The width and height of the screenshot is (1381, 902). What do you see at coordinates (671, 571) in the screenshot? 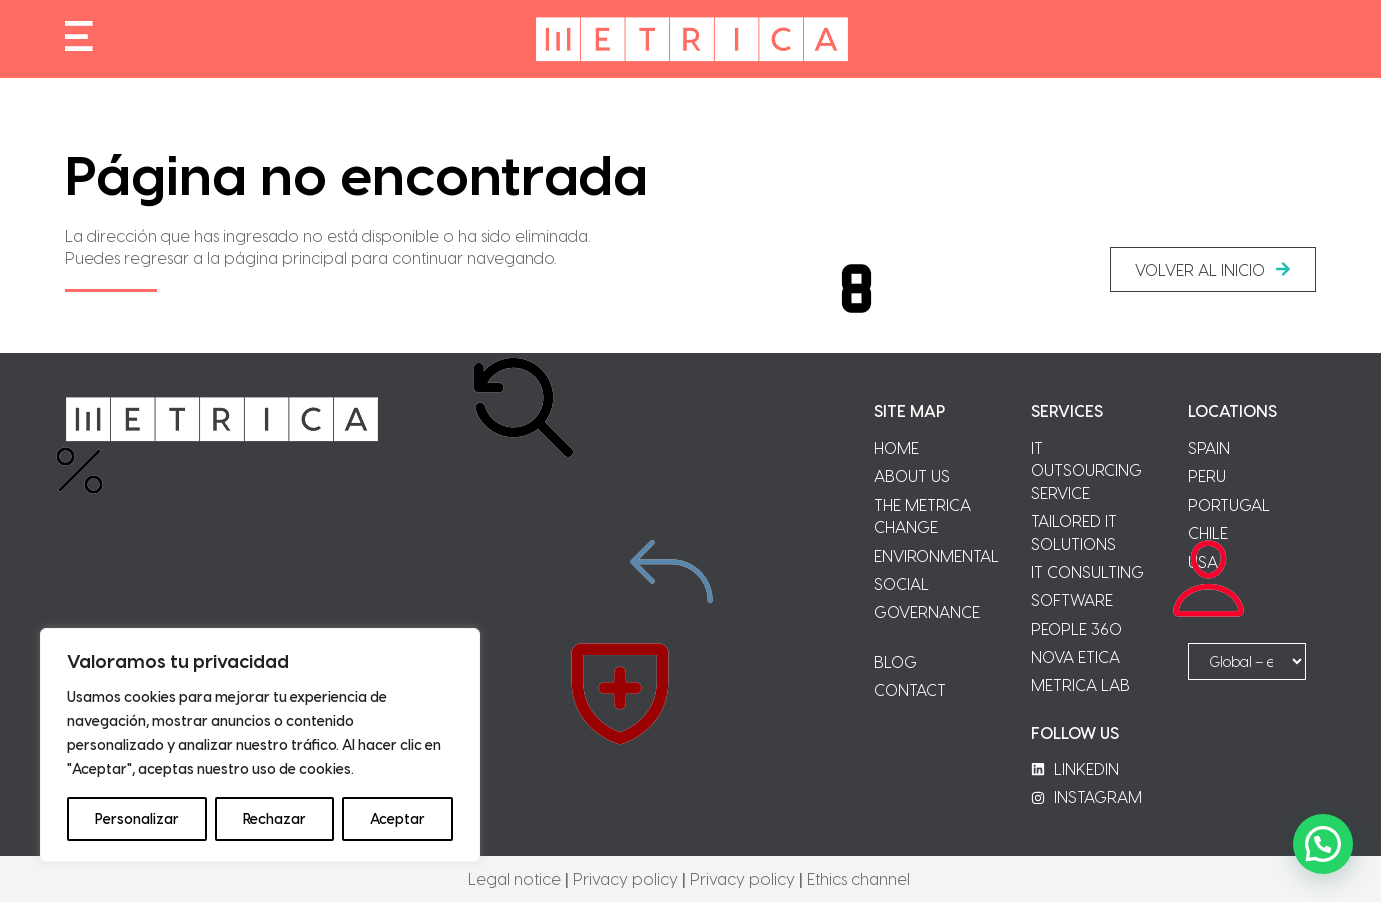
I see `reply to a message` at bounding box center [671, 571].